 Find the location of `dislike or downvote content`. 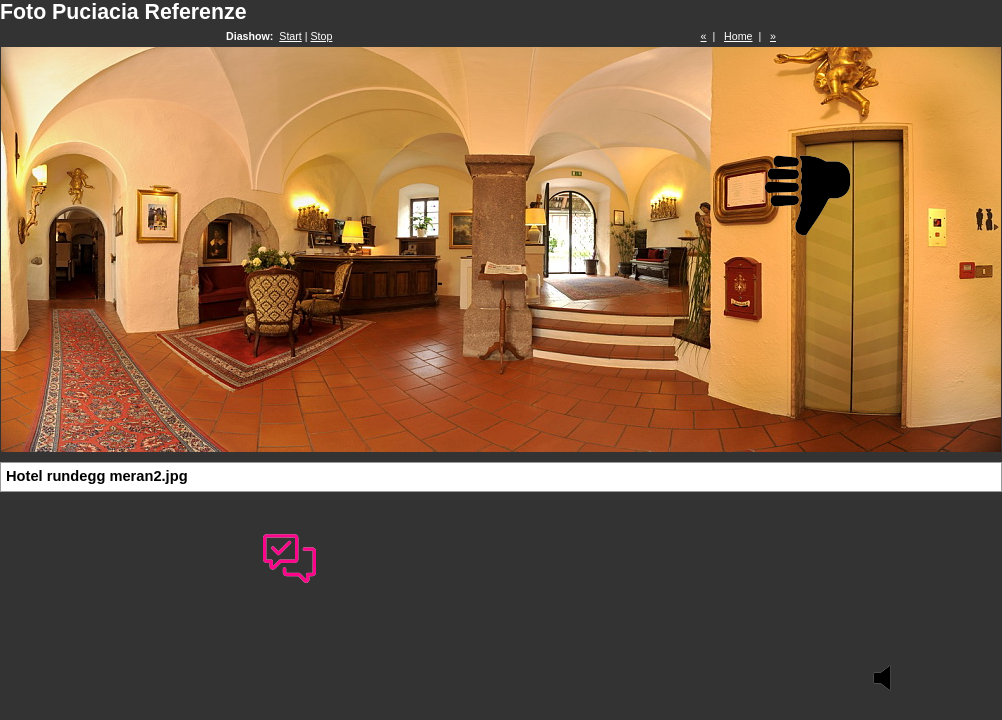

dislike or downvote content is located at coordinates (807, 195).